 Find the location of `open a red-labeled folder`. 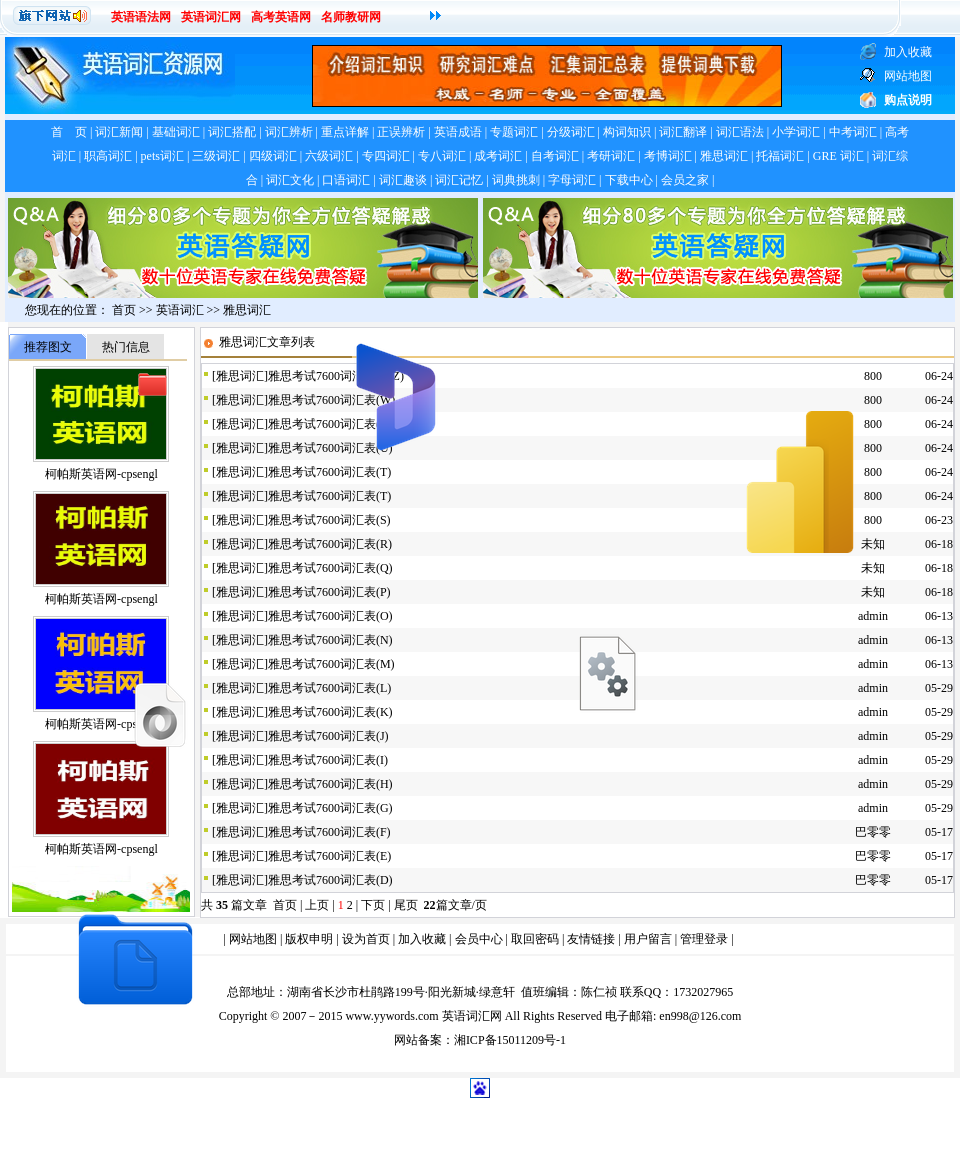

open a red-labeled folder is located at coordinates (152, 384).